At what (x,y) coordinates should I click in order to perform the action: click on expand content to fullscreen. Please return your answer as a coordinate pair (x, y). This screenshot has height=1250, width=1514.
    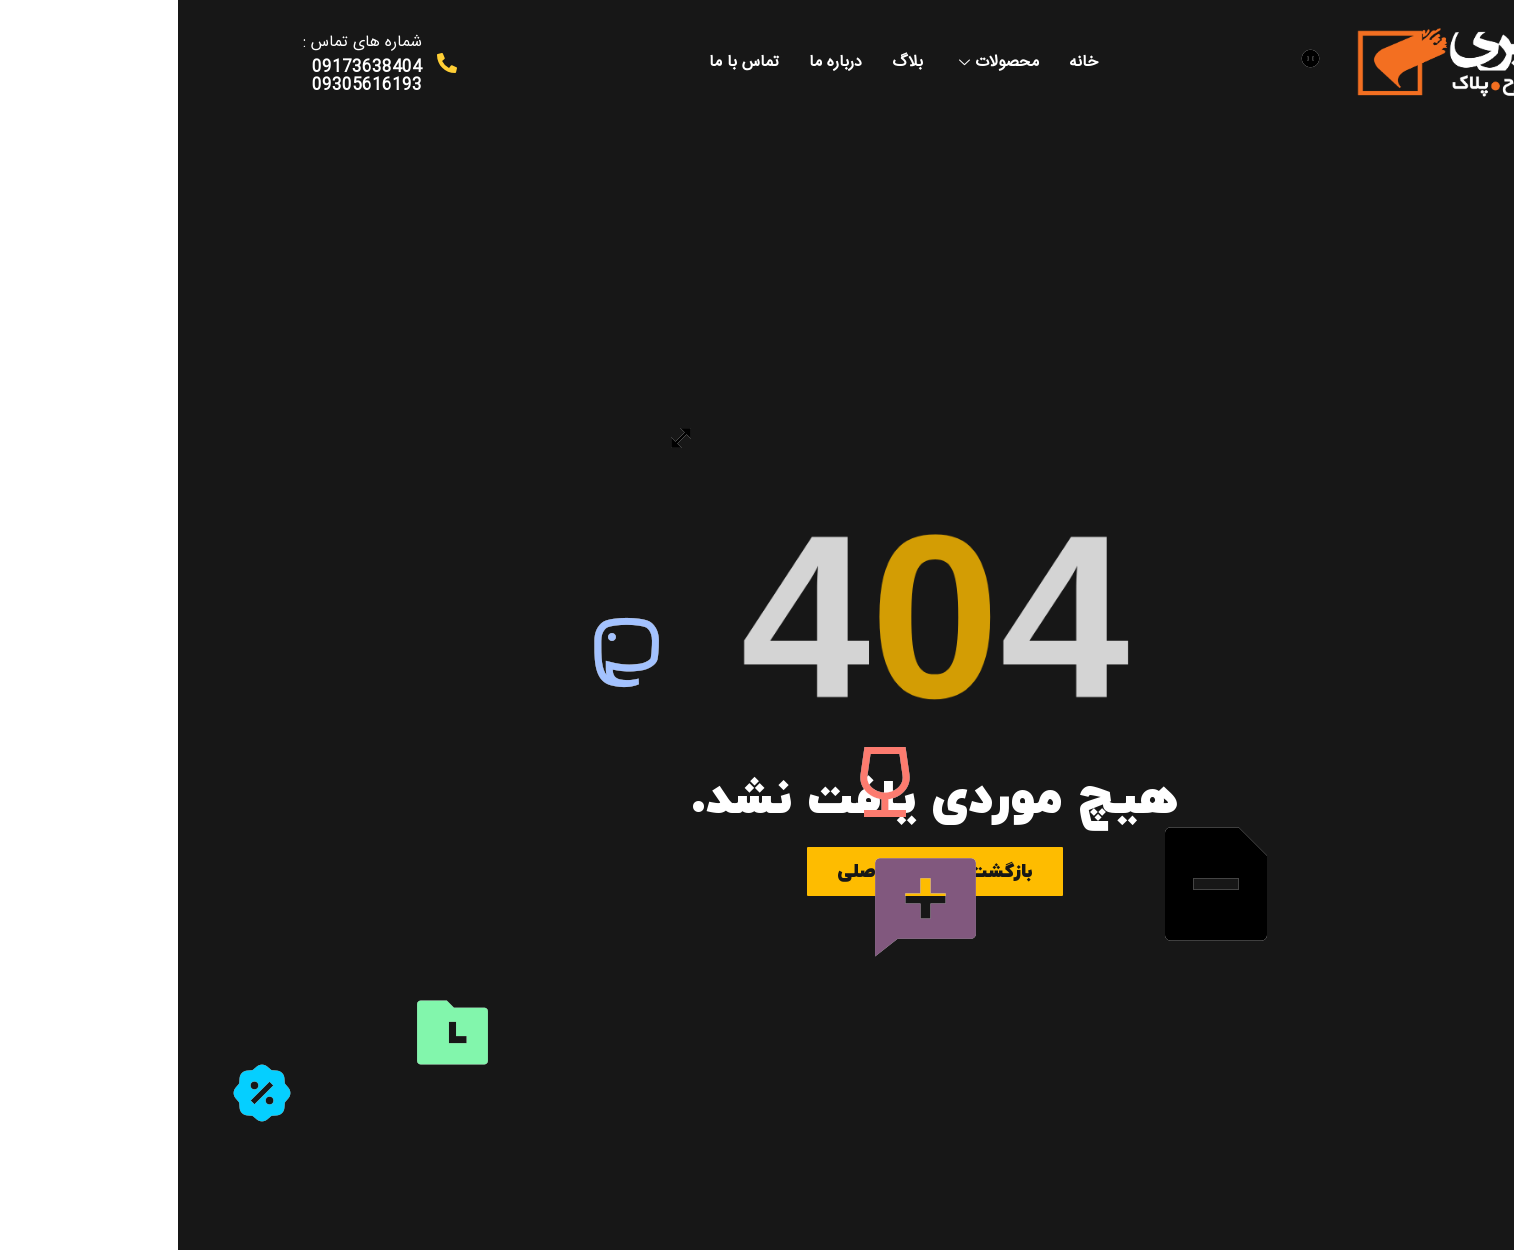
    Looking at the image, I should click on (681, 438).